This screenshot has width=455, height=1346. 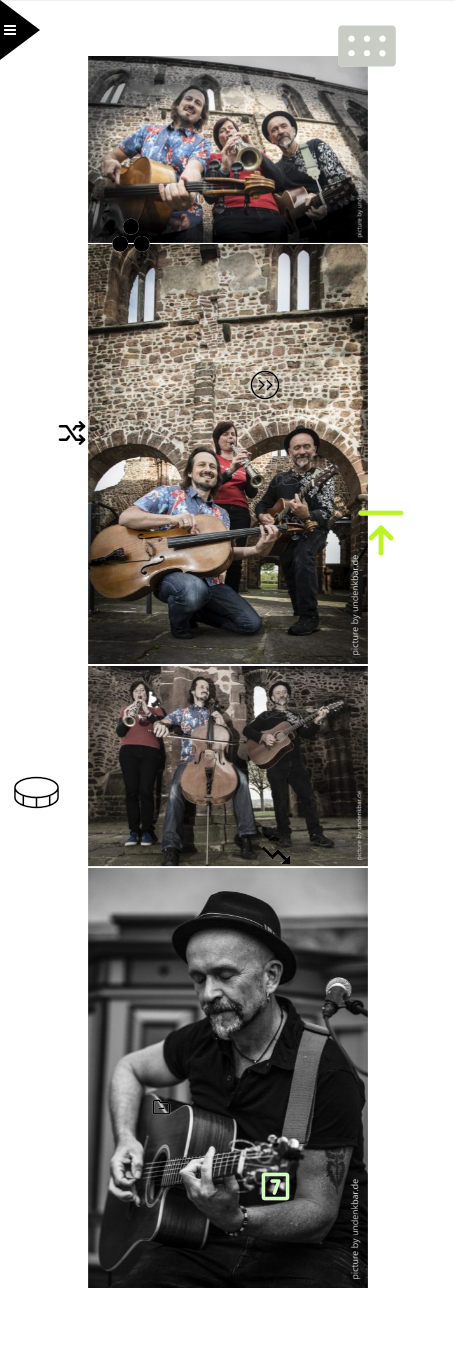 What do you see at coordinates (381, 533) in the screenshot?
I see `scroll to top of page` at bounding box center [381, 533].